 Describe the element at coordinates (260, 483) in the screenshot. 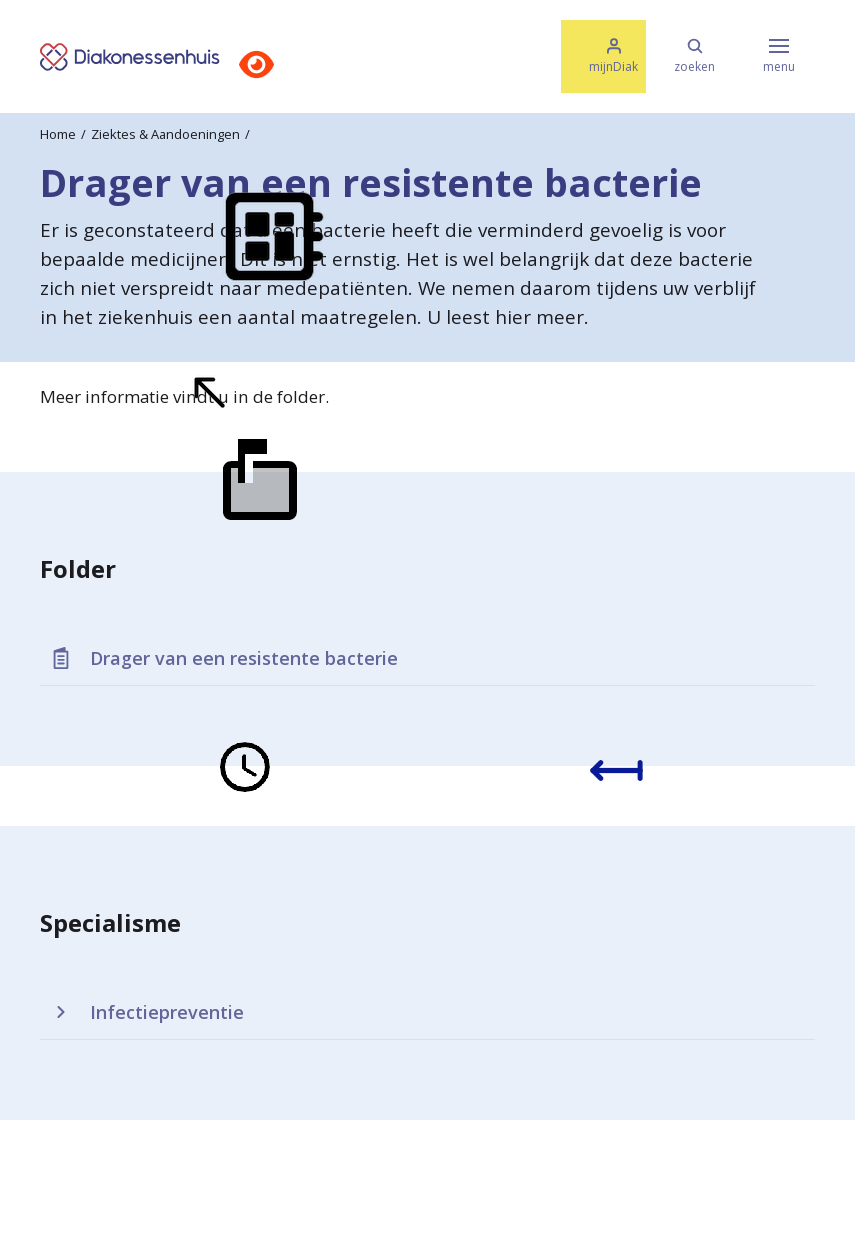

I see `indicates new mail in your mailbox` at that location.